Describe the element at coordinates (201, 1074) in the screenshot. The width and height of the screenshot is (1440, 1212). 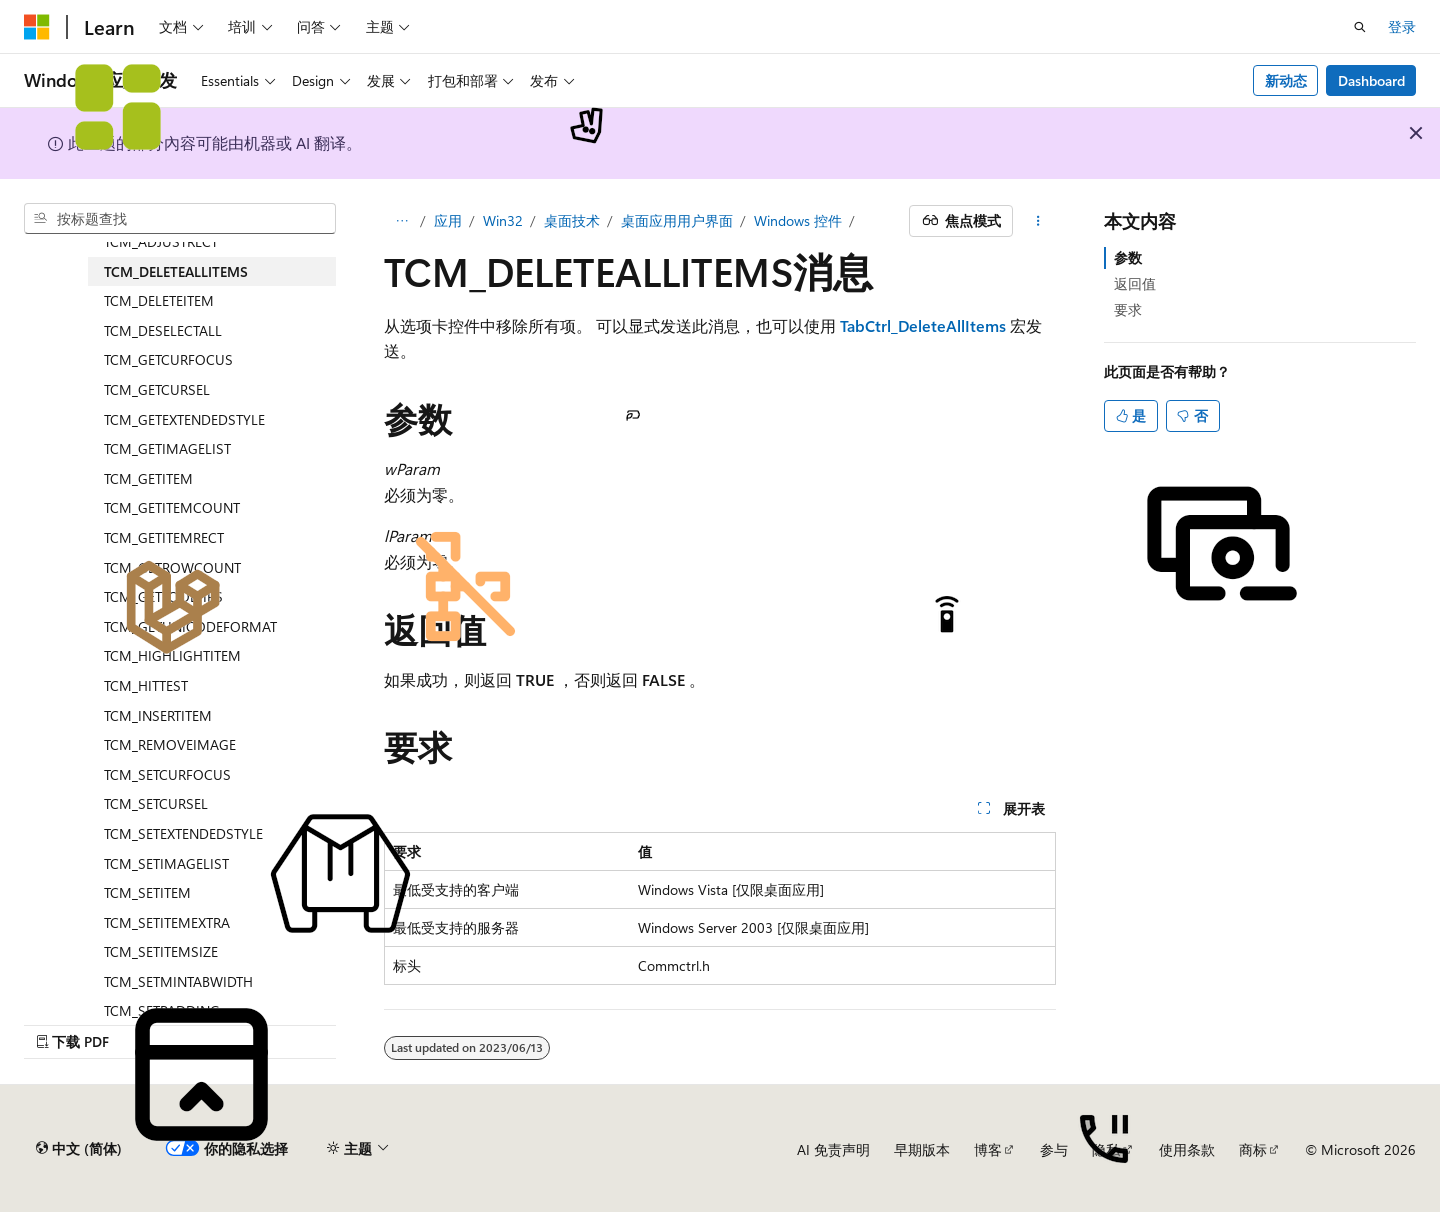
I see `collapse the navigation bar` at that location.